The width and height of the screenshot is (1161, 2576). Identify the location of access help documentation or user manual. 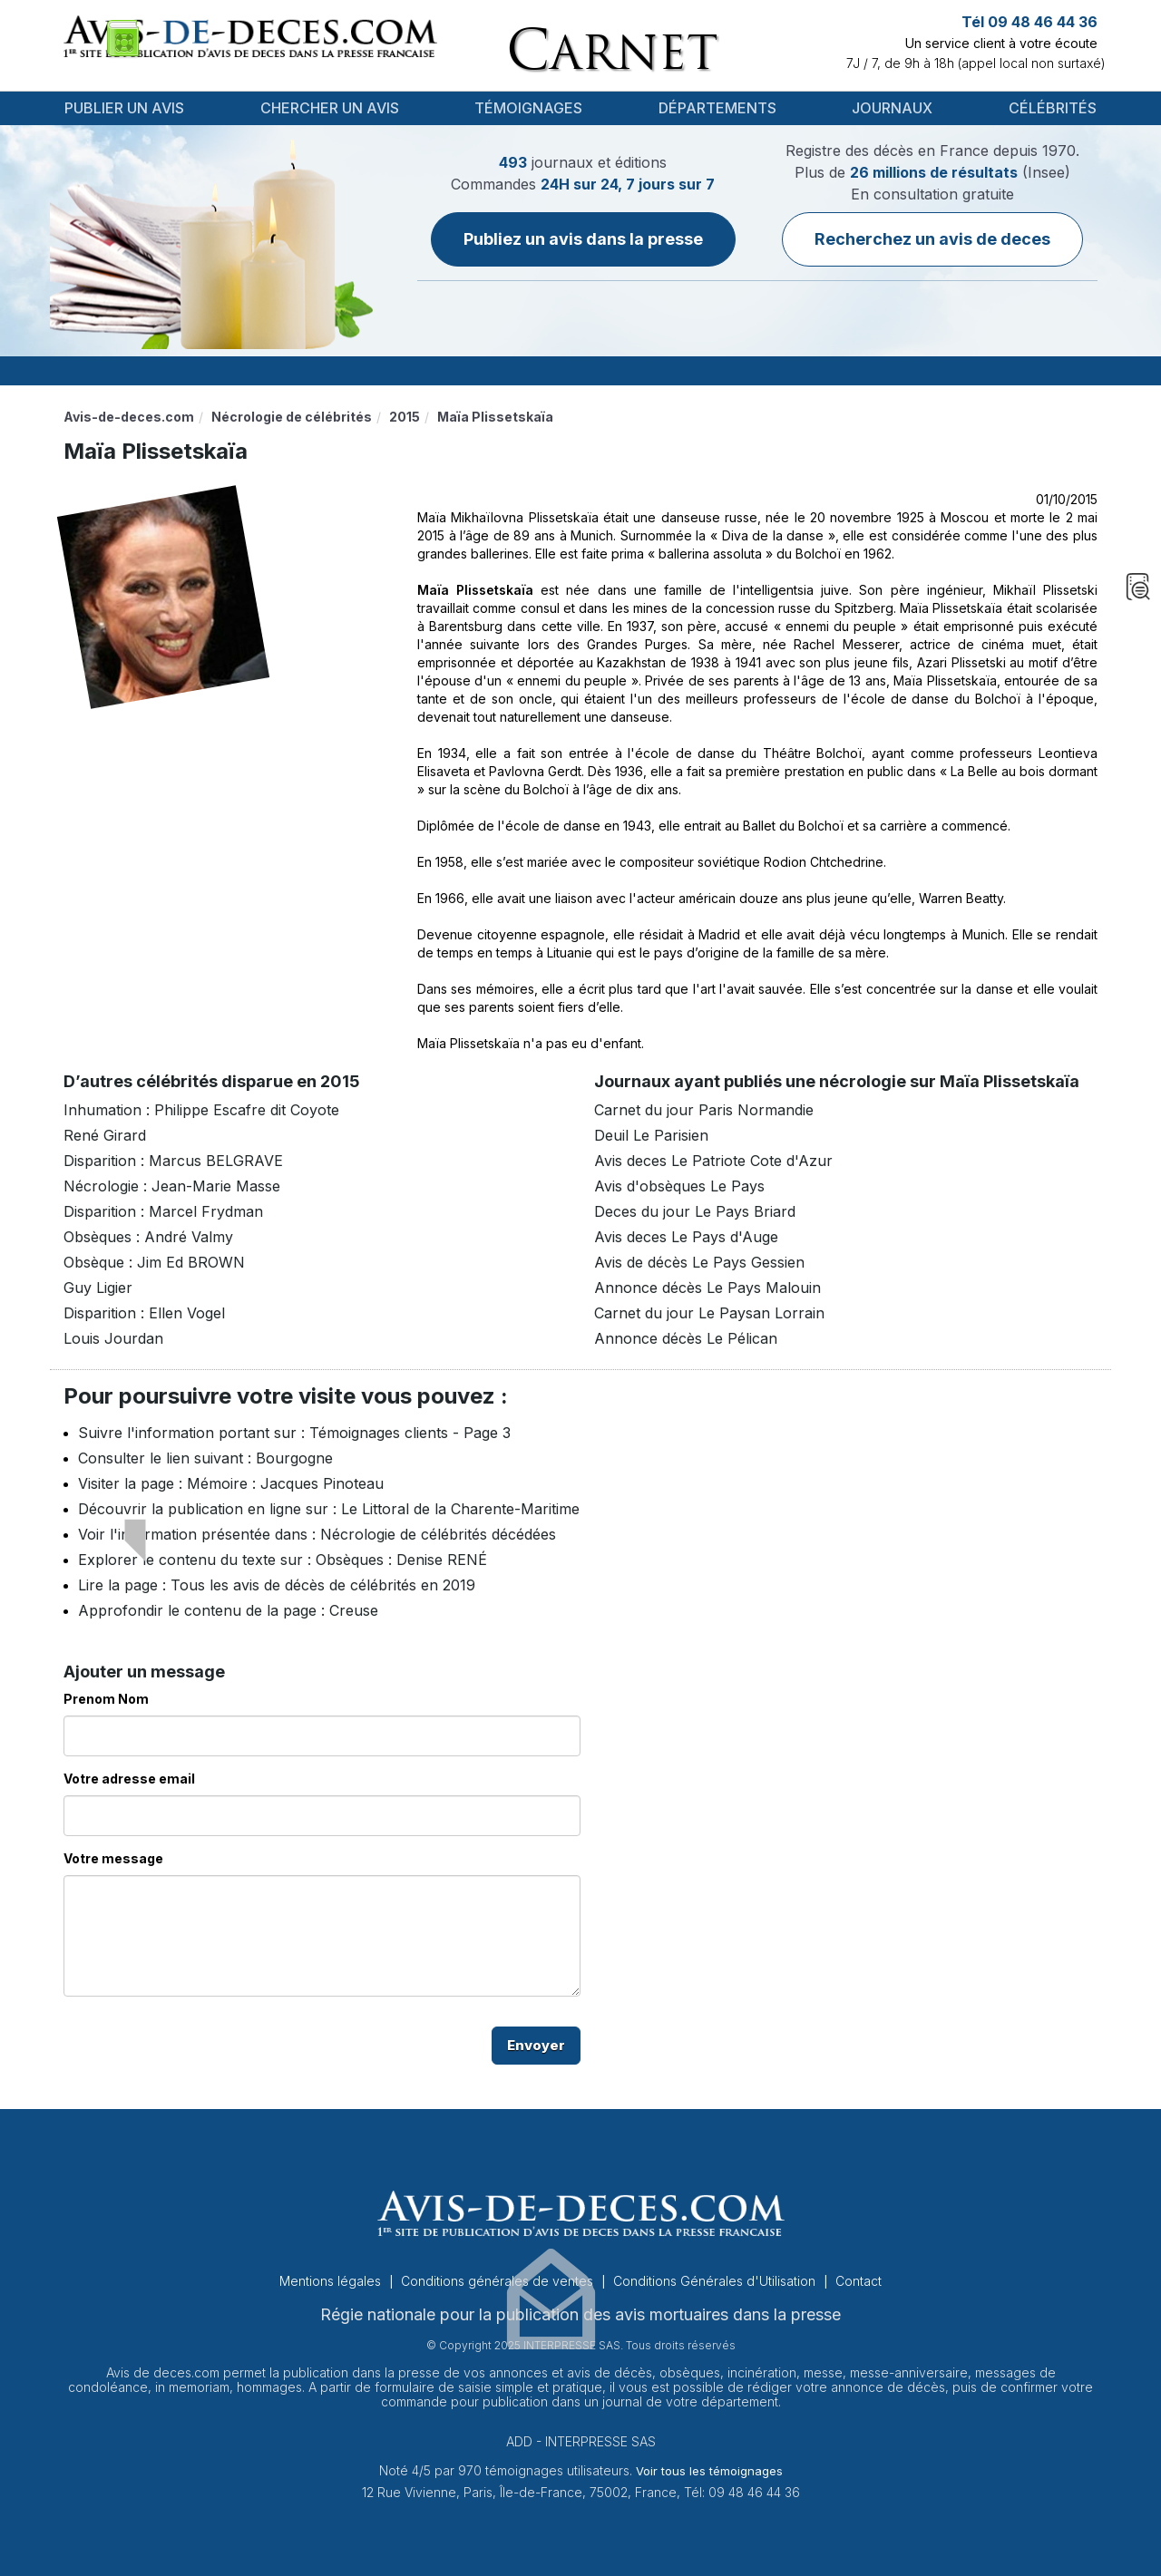
(123, 39).